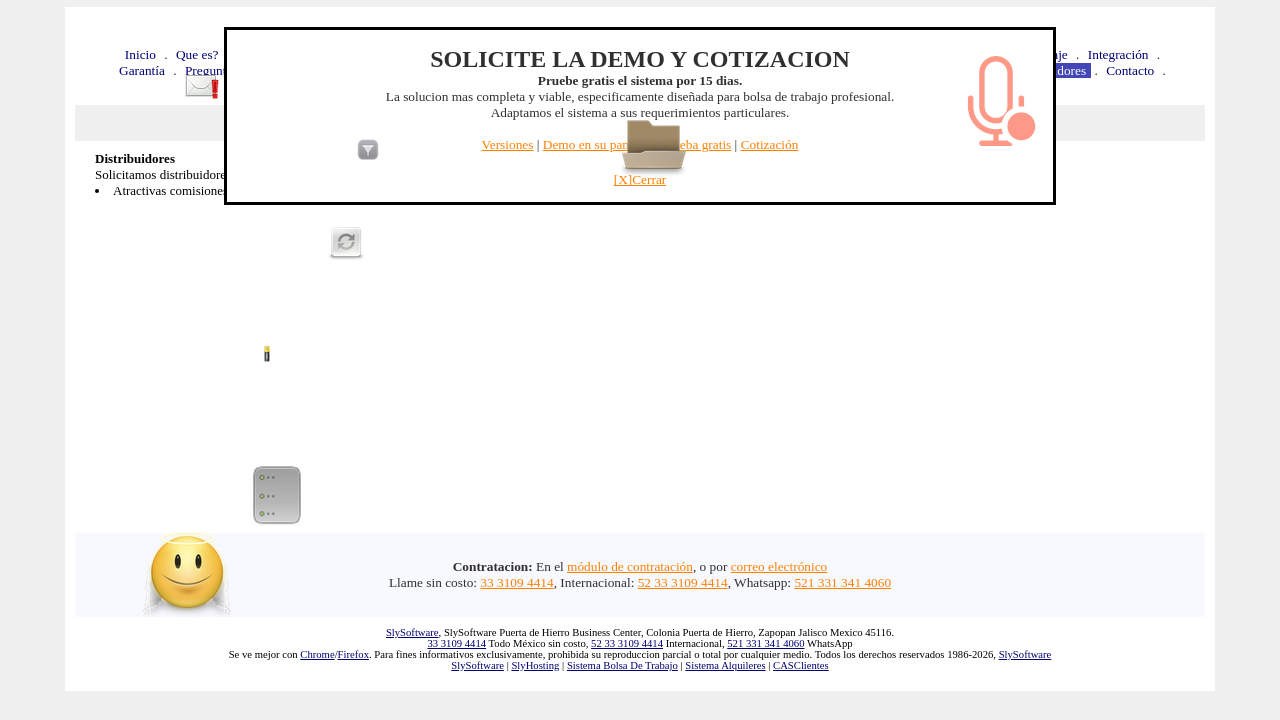 Image resolution: width=1280 pixels, height=720 pixels. What do you see at coordinates (653, 147) in the screenshot?
I see `drop files here to move them into this folder` at bounding box center [653, 147].